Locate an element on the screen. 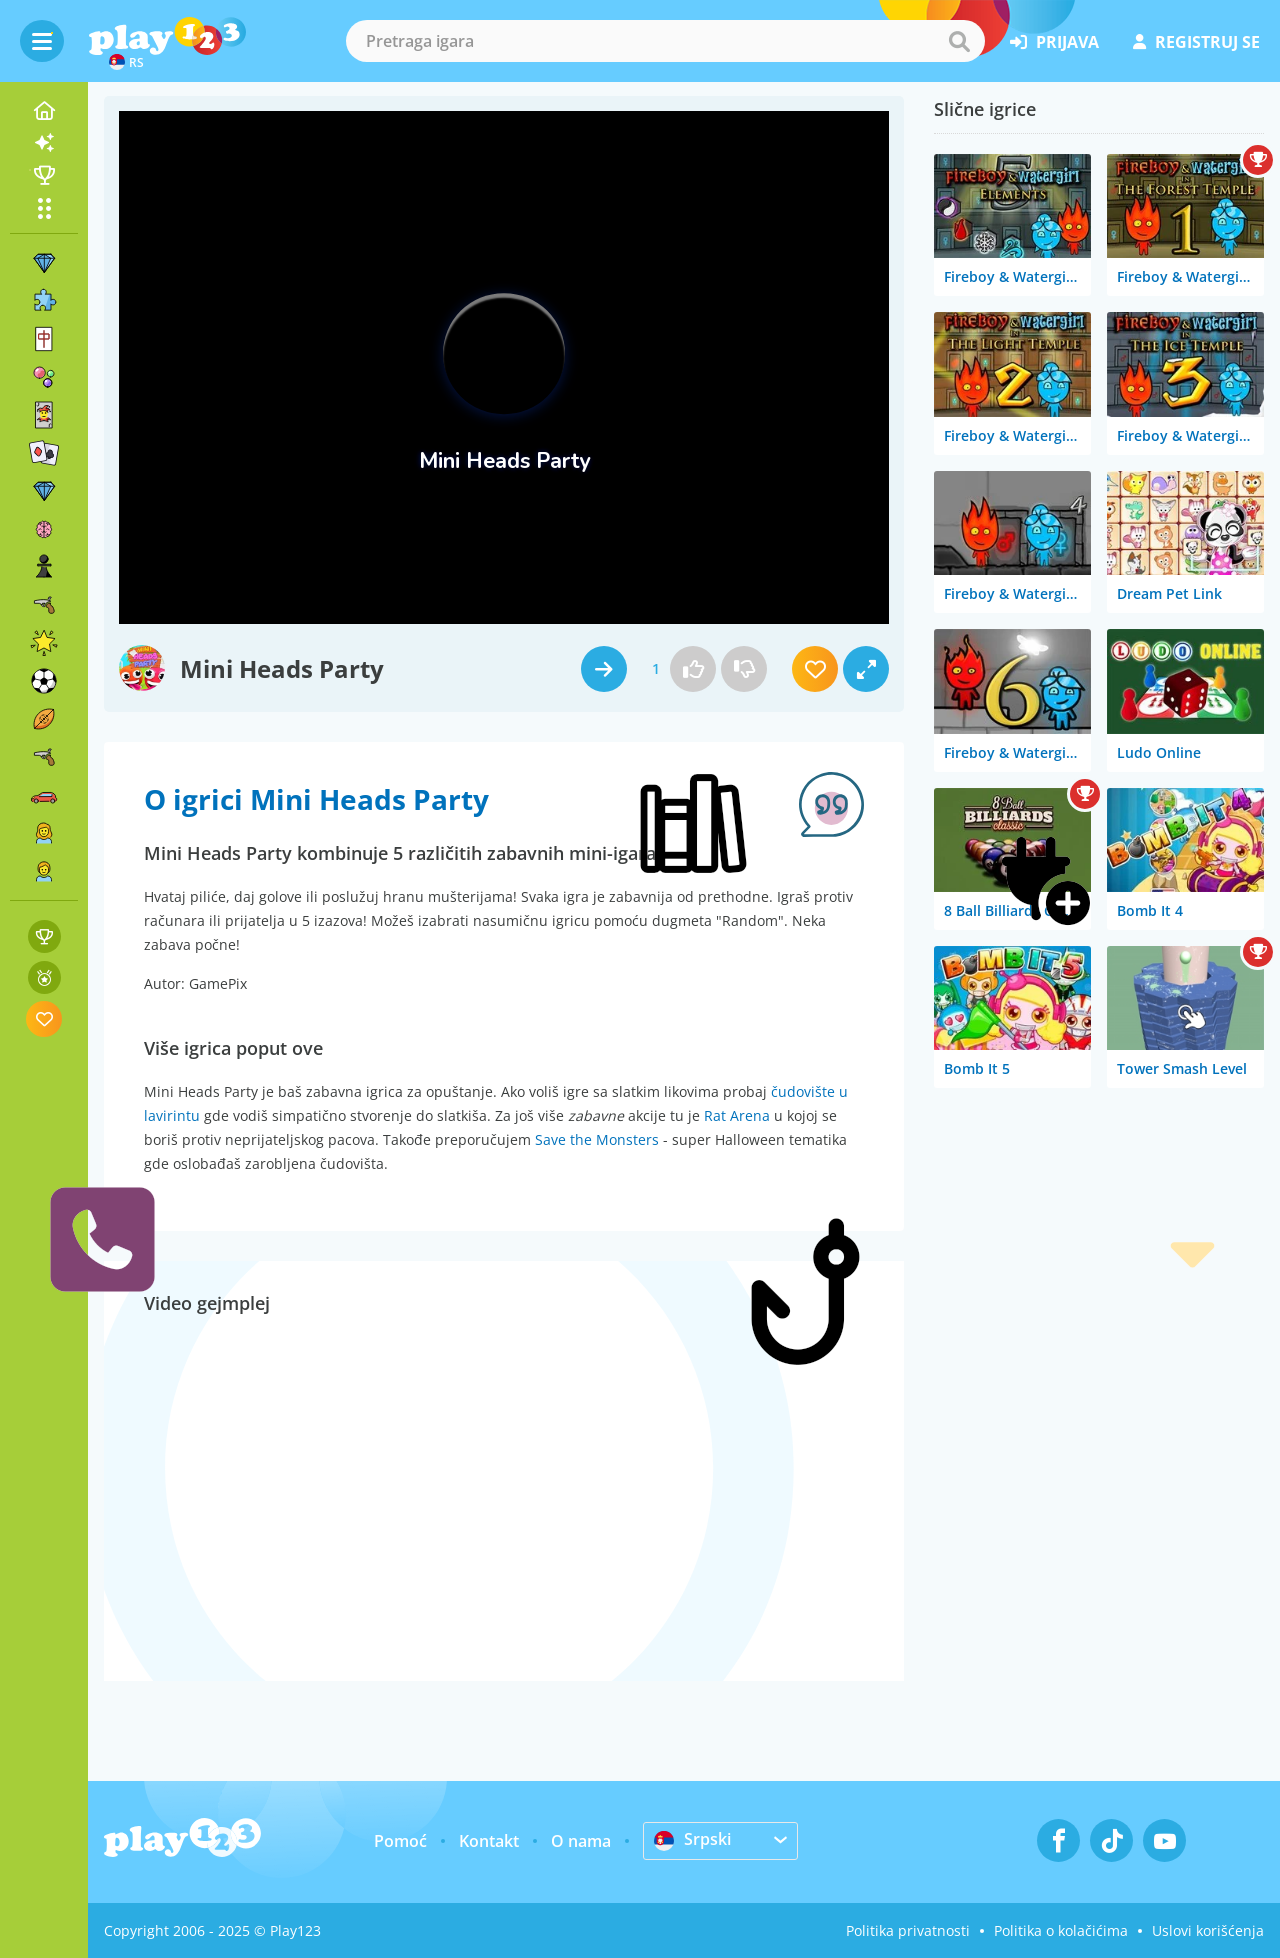 This screenshot has width=1280, height=1958. fishing or angling activity is located at coordinates (805, 1295).